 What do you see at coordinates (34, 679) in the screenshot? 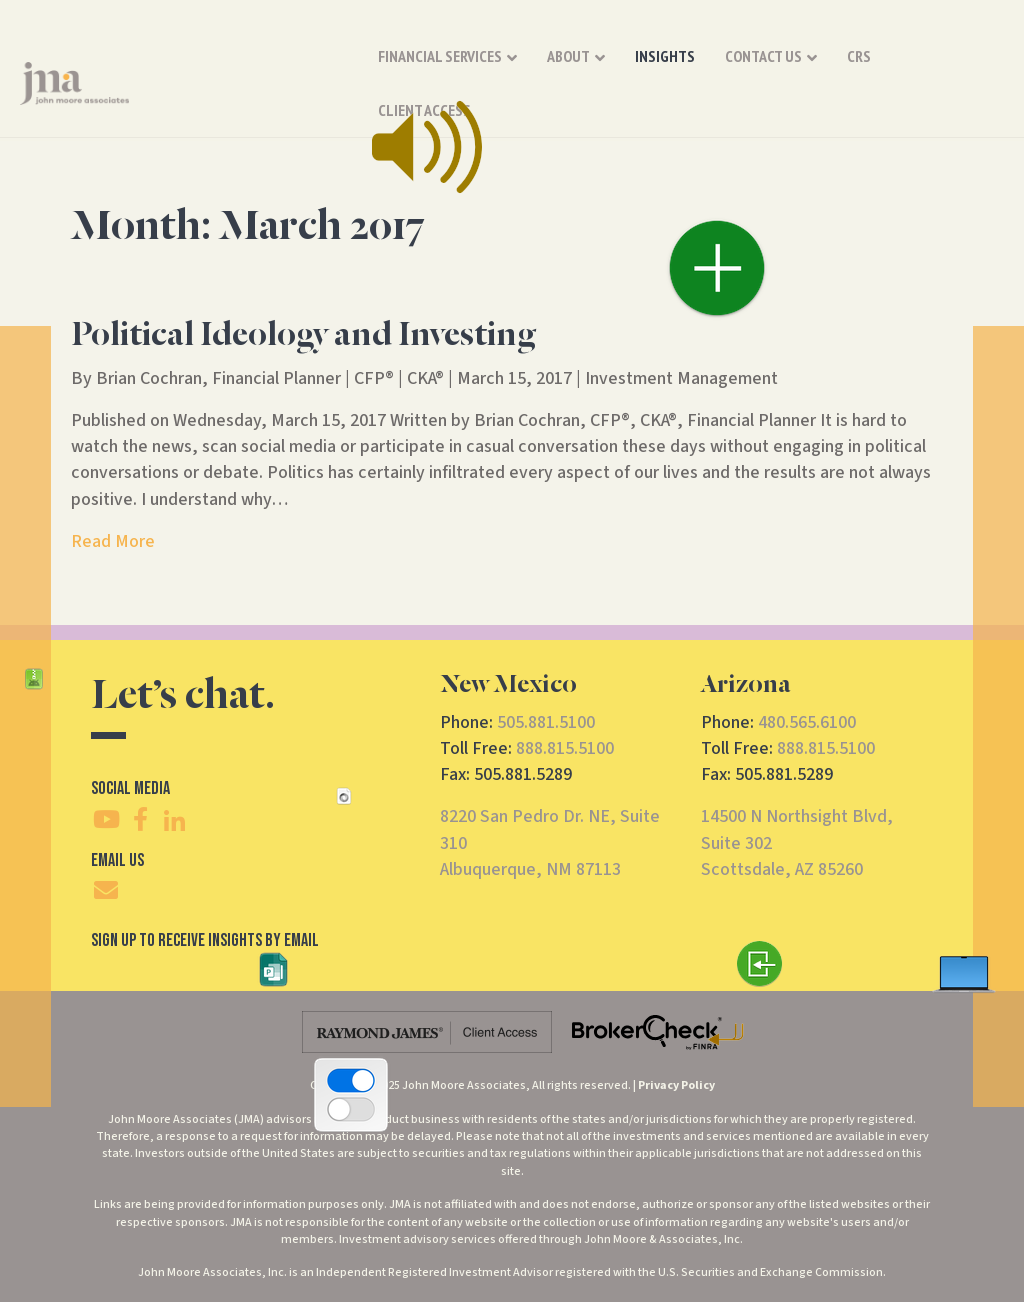
I see `android app installation package file` at bounding box center [34, 679].